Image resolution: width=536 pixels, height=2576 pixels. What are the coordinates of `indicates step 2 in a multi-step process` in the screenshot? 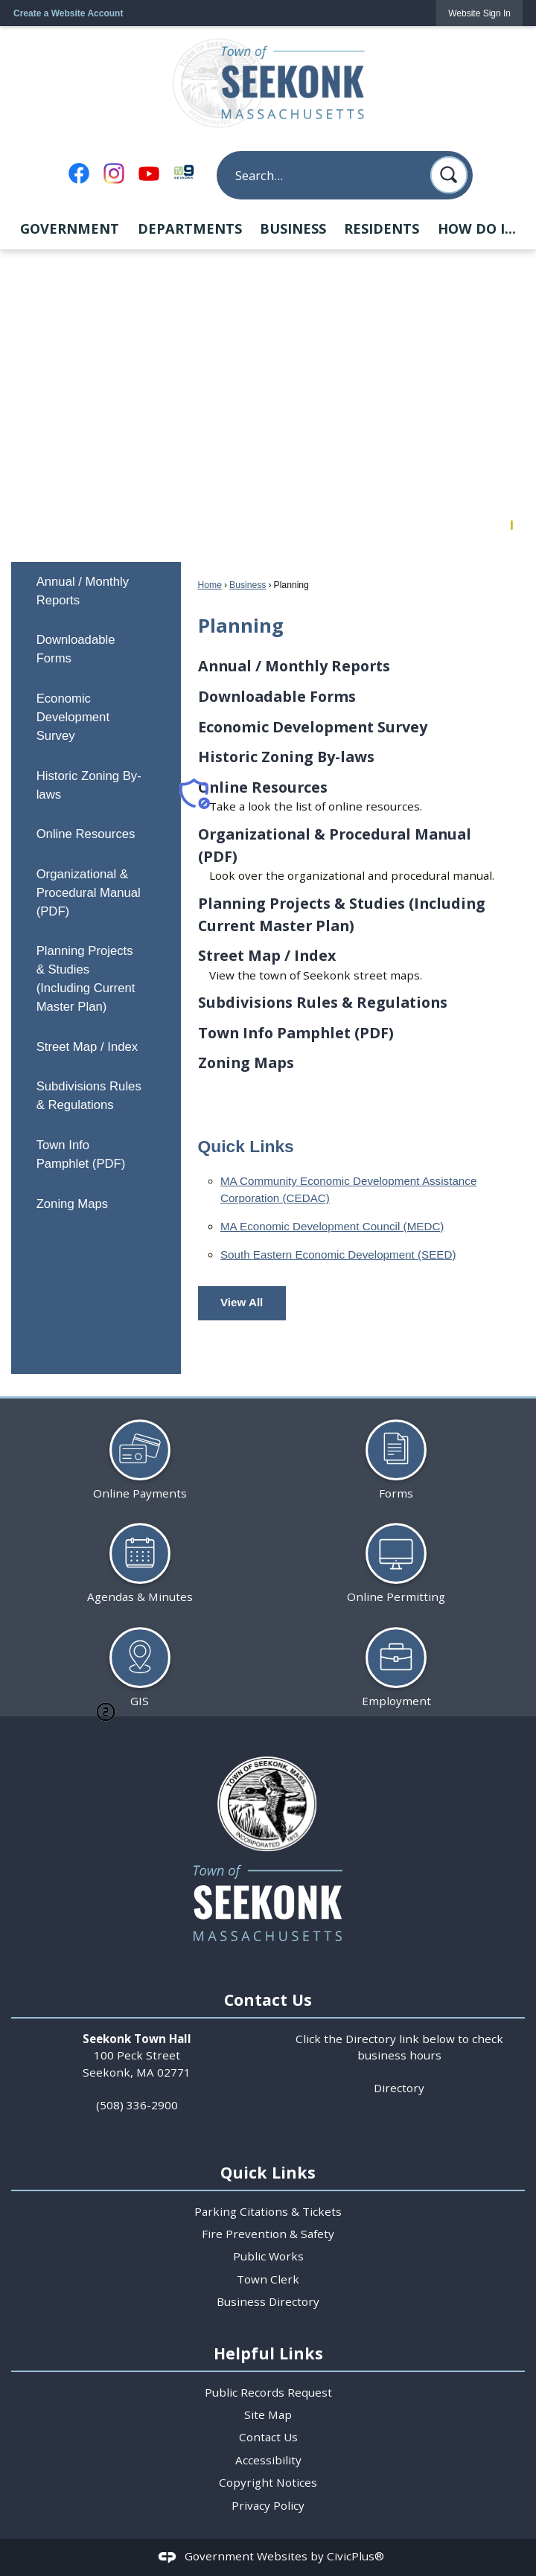 It's located at (106, 1712).